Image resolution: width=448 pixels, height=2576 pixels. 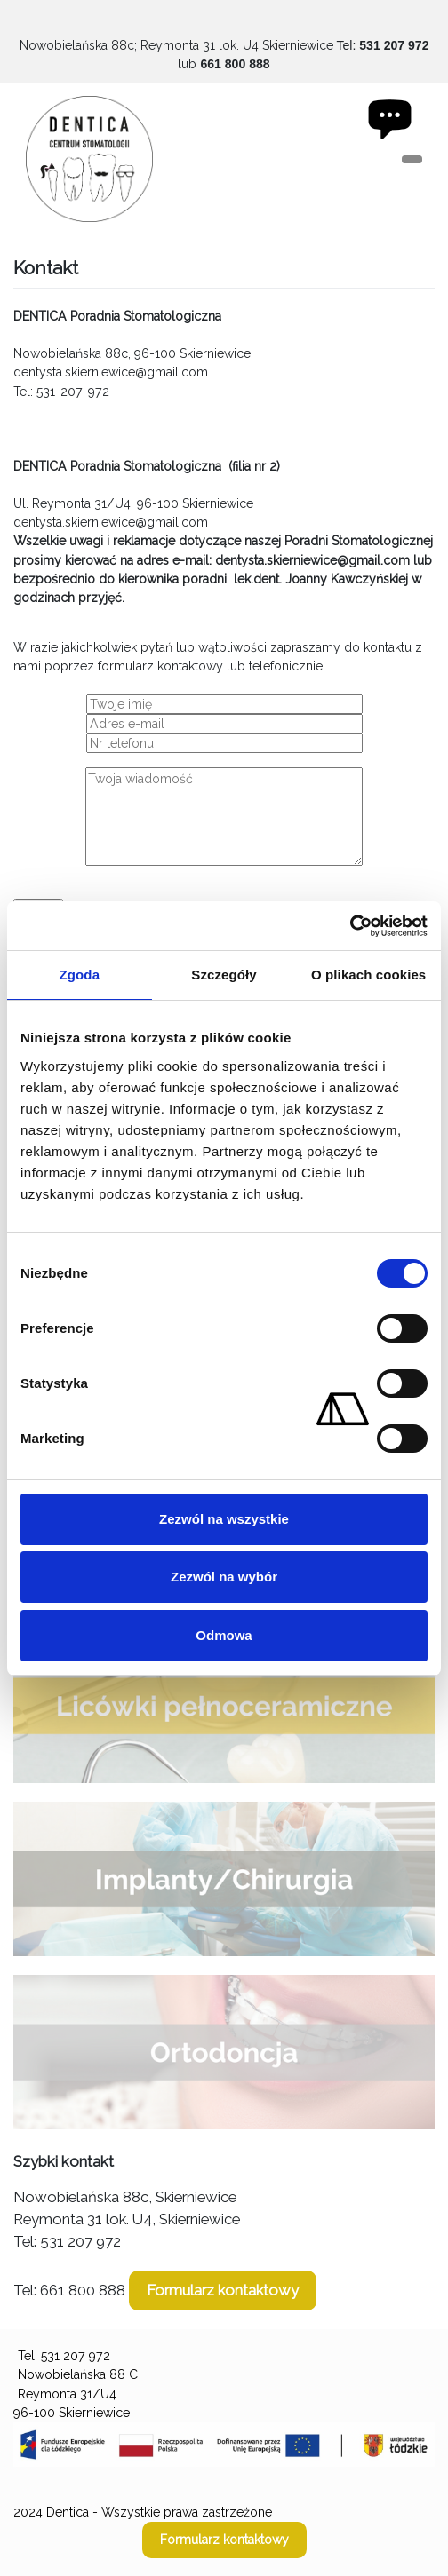 I want to click on view camping or outdoor locations, so click(x=342, y=1410).